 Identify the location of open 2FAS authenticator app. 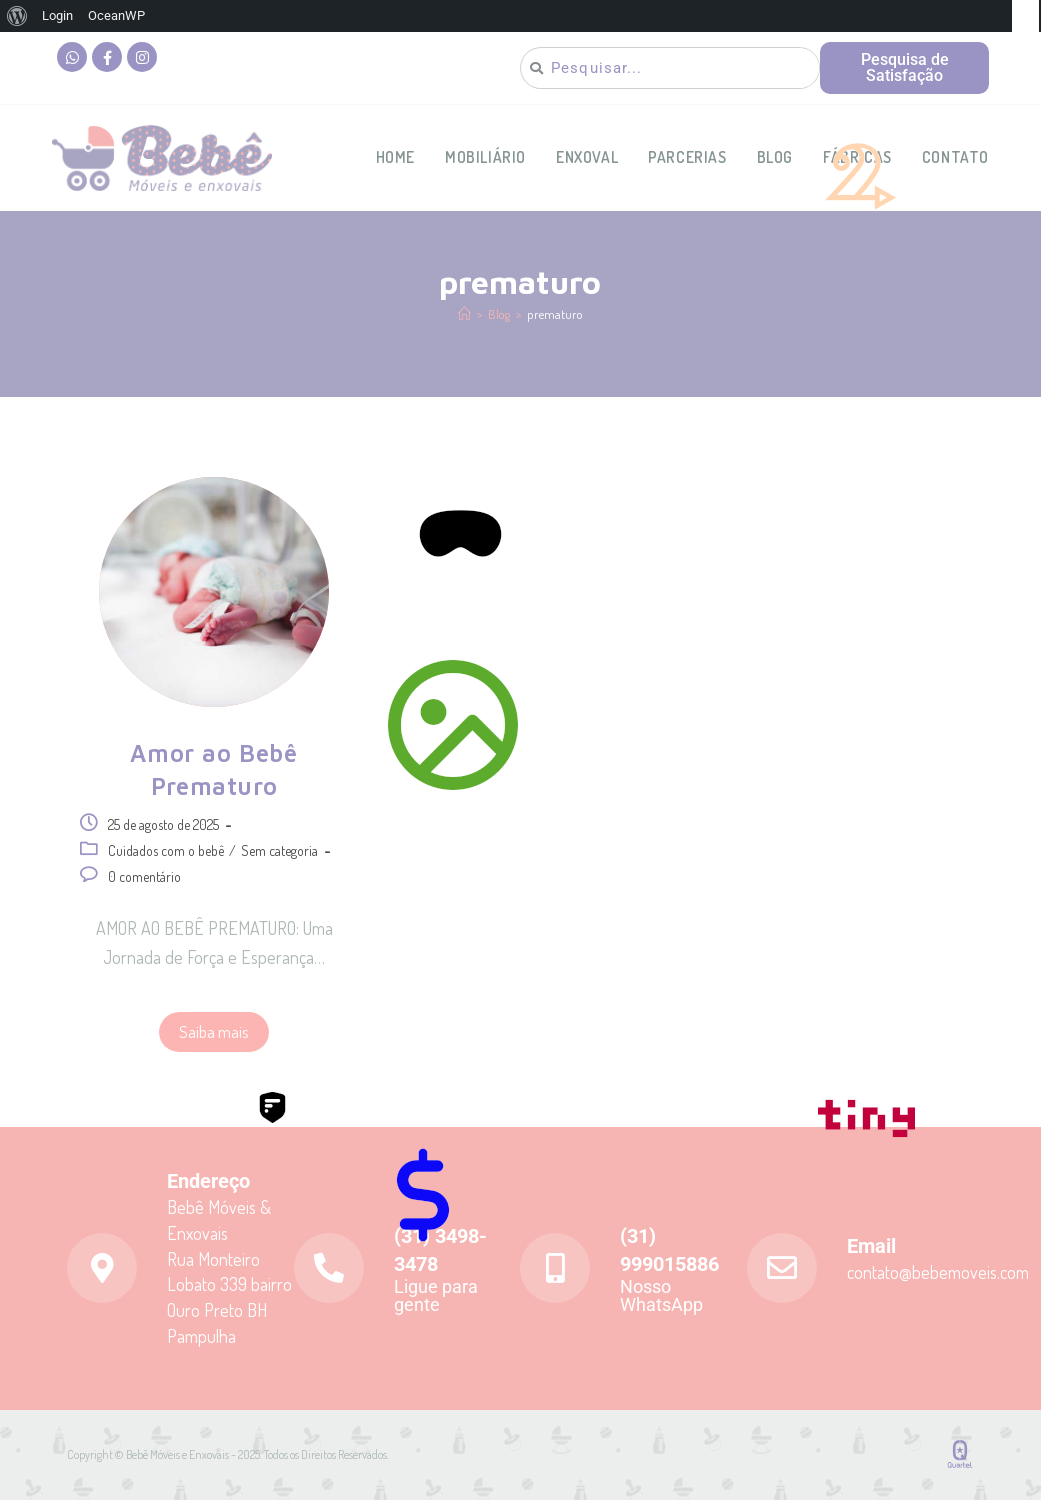
(272, 1107).